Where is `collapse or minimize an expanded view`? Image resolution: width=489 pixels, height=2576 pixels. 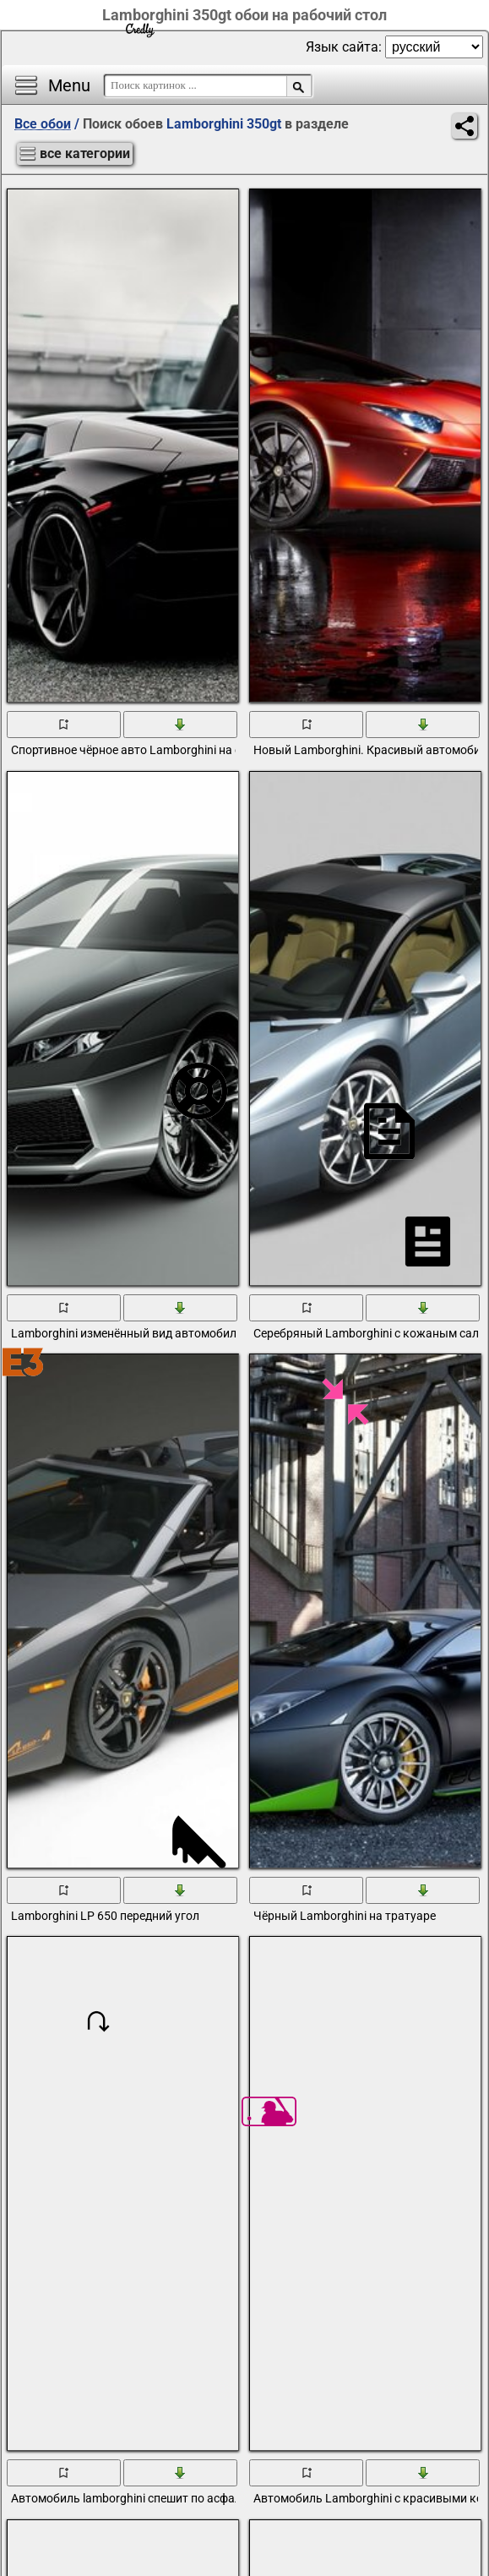 collapse or minimize an expanded view is located at coordinates (345, 1402).